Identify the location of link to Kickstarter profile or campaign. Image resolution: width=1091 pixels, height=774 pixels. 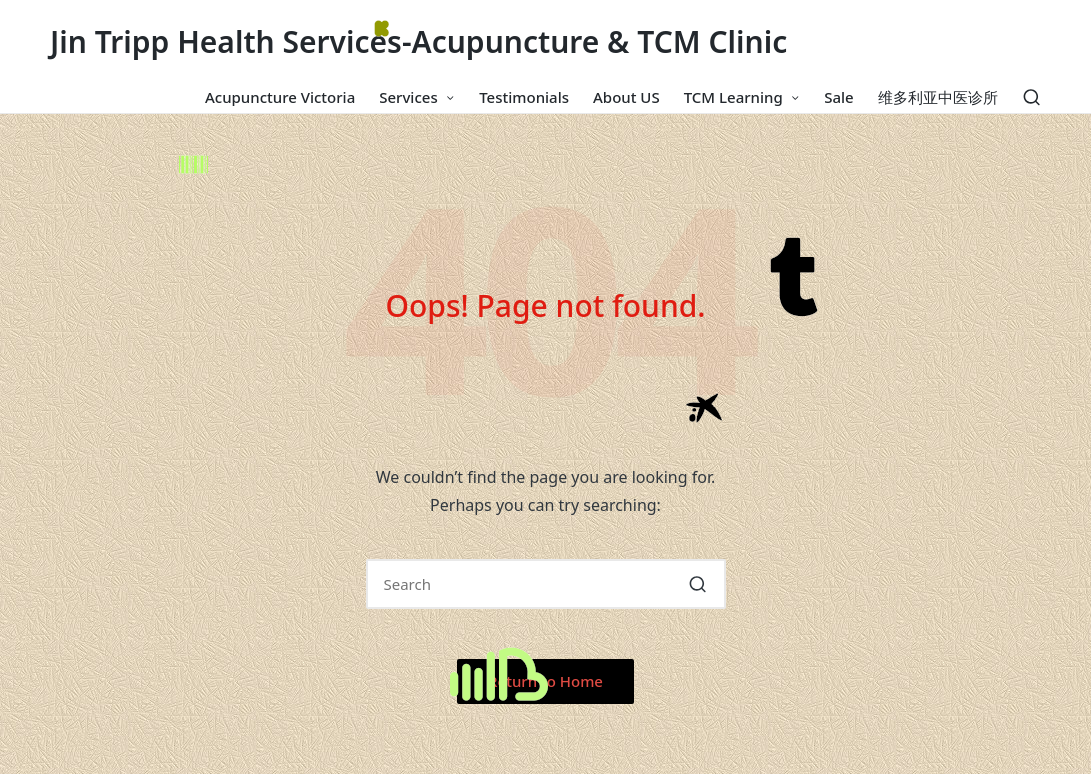
(381, 28).